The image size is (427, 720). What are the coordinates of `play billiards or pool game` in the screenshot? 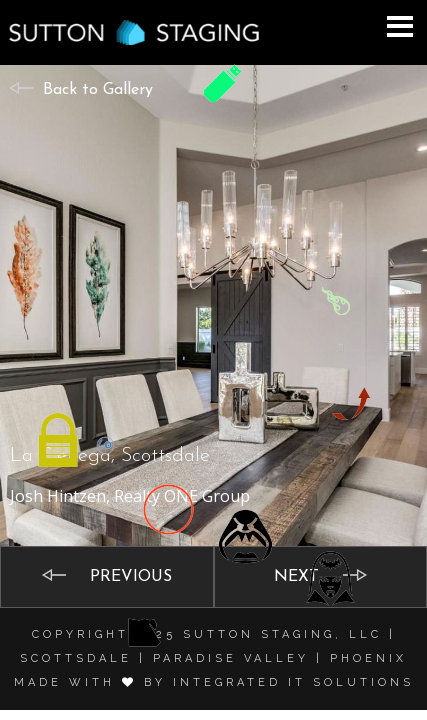 It's located at (105, 445).